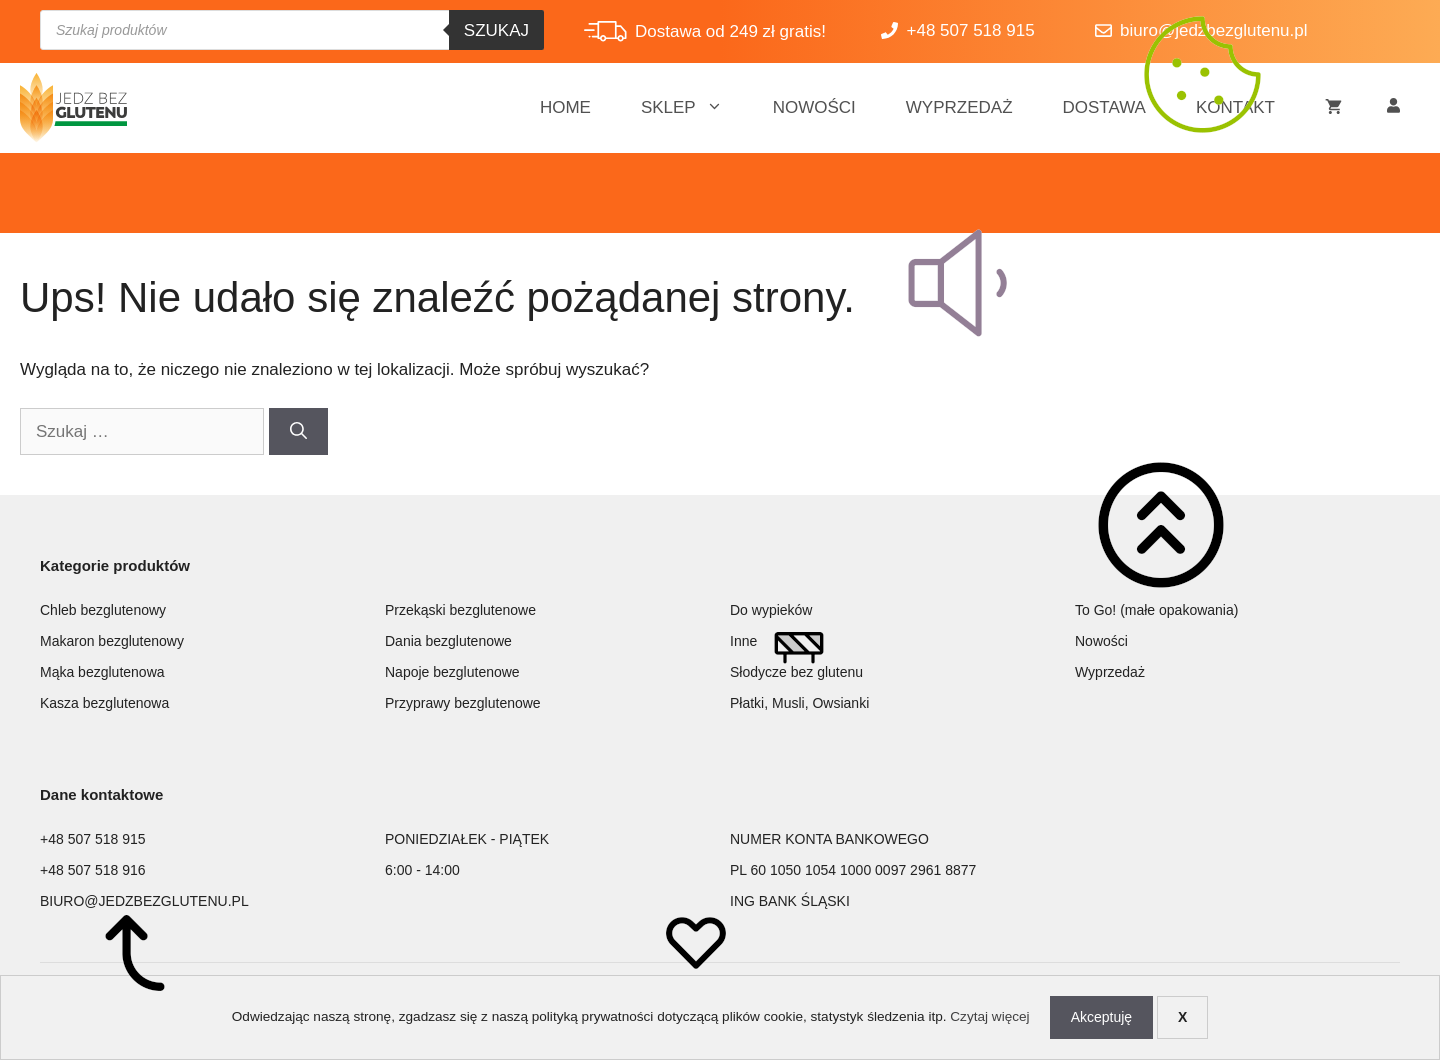 This screenshot has height=1060, width=1440. What do you see at coordinates (1161, 525) in the screenshot?
I see `scroll to top of page` at bounding box center [1161, 525].